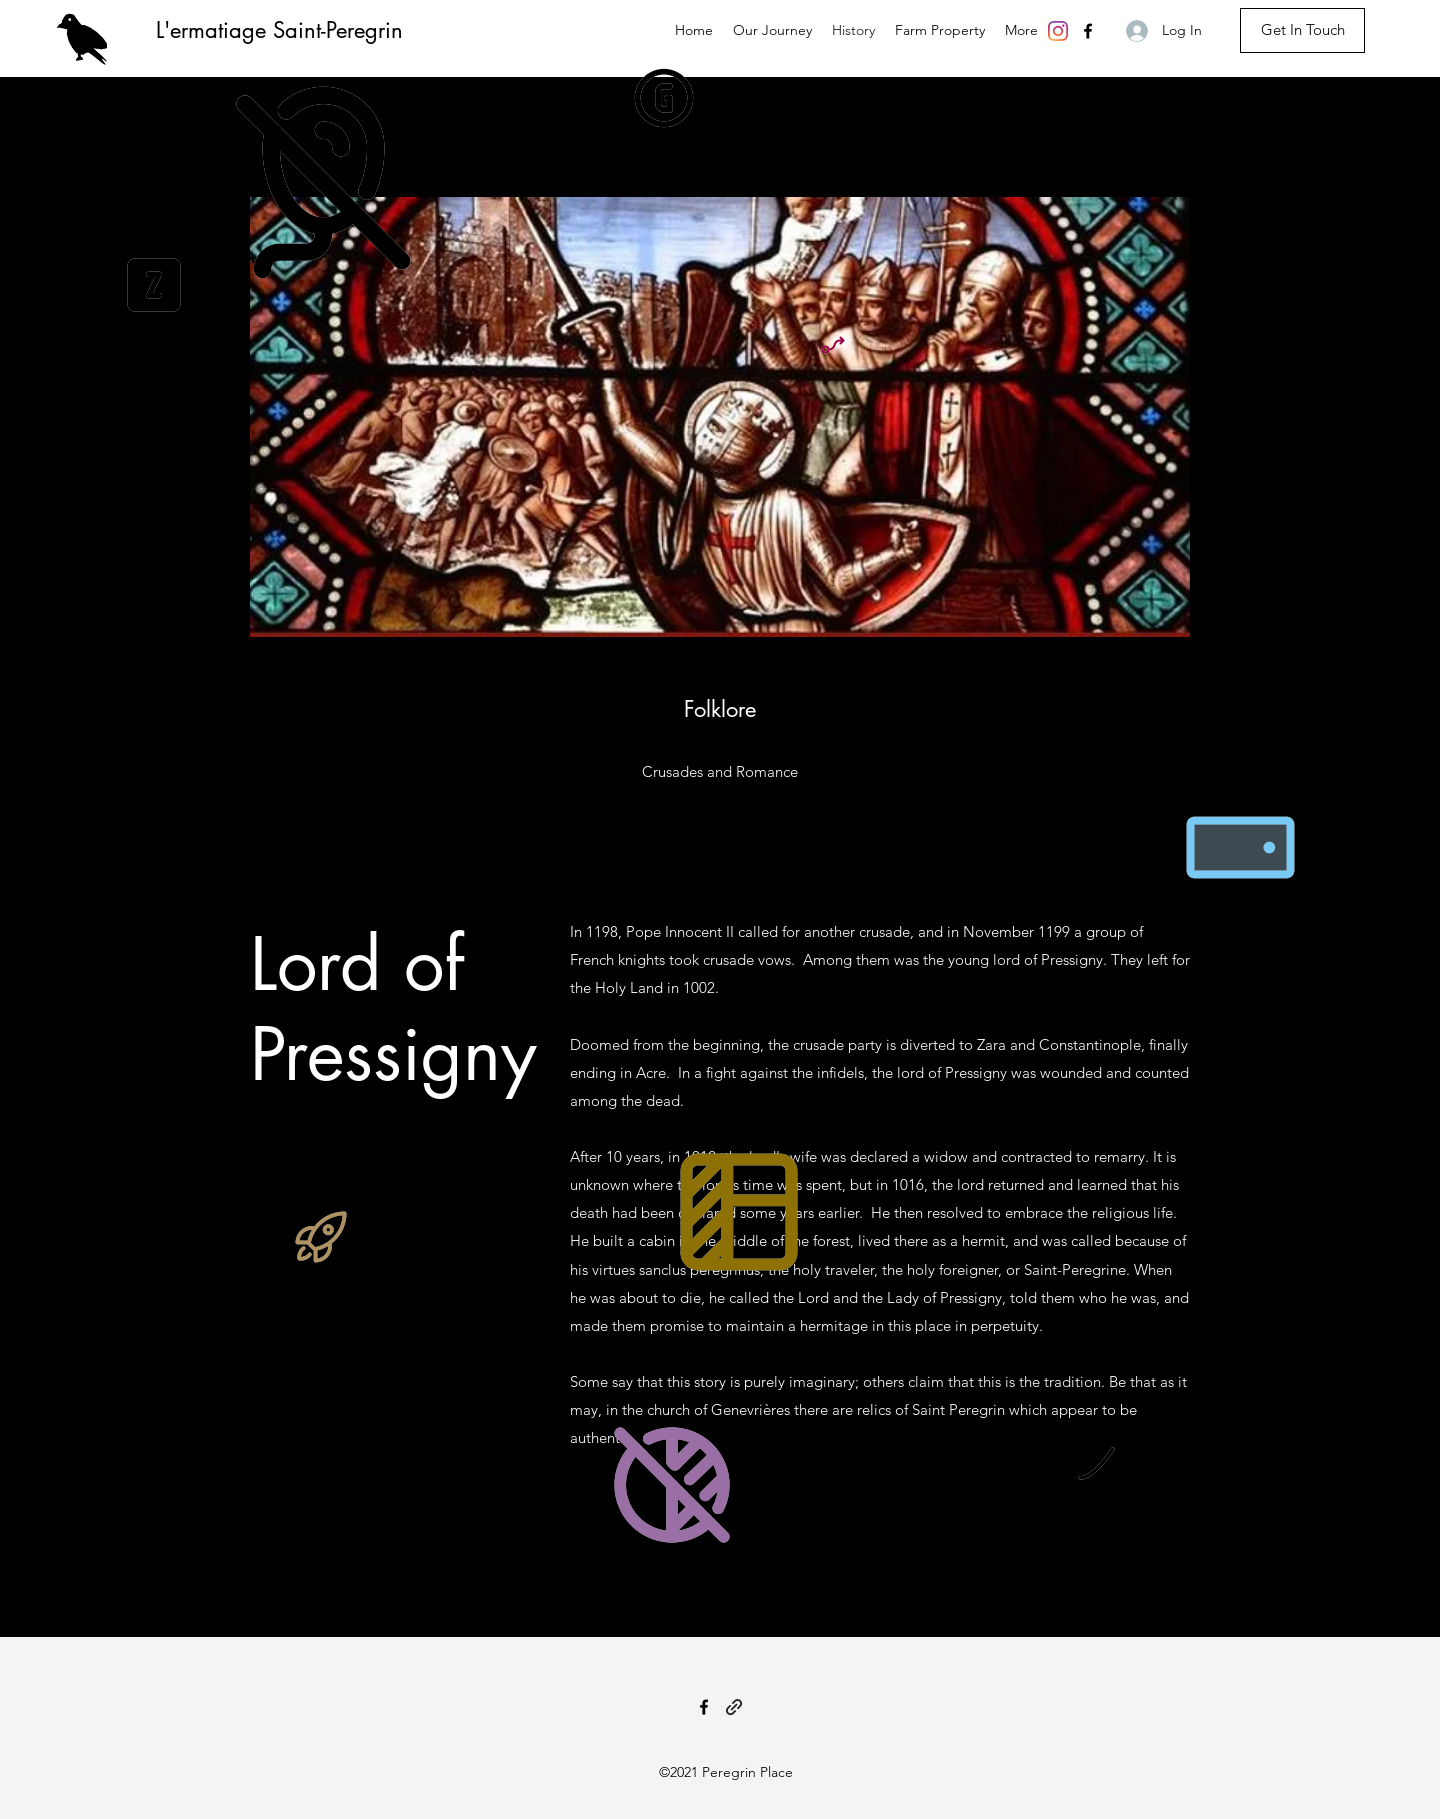 The image size is (1440, 1819). What do you see at coordinates (672, 1485) in the screenshot?
I see `disable screen brightness adjustment` at bounding box center [672, 1485].